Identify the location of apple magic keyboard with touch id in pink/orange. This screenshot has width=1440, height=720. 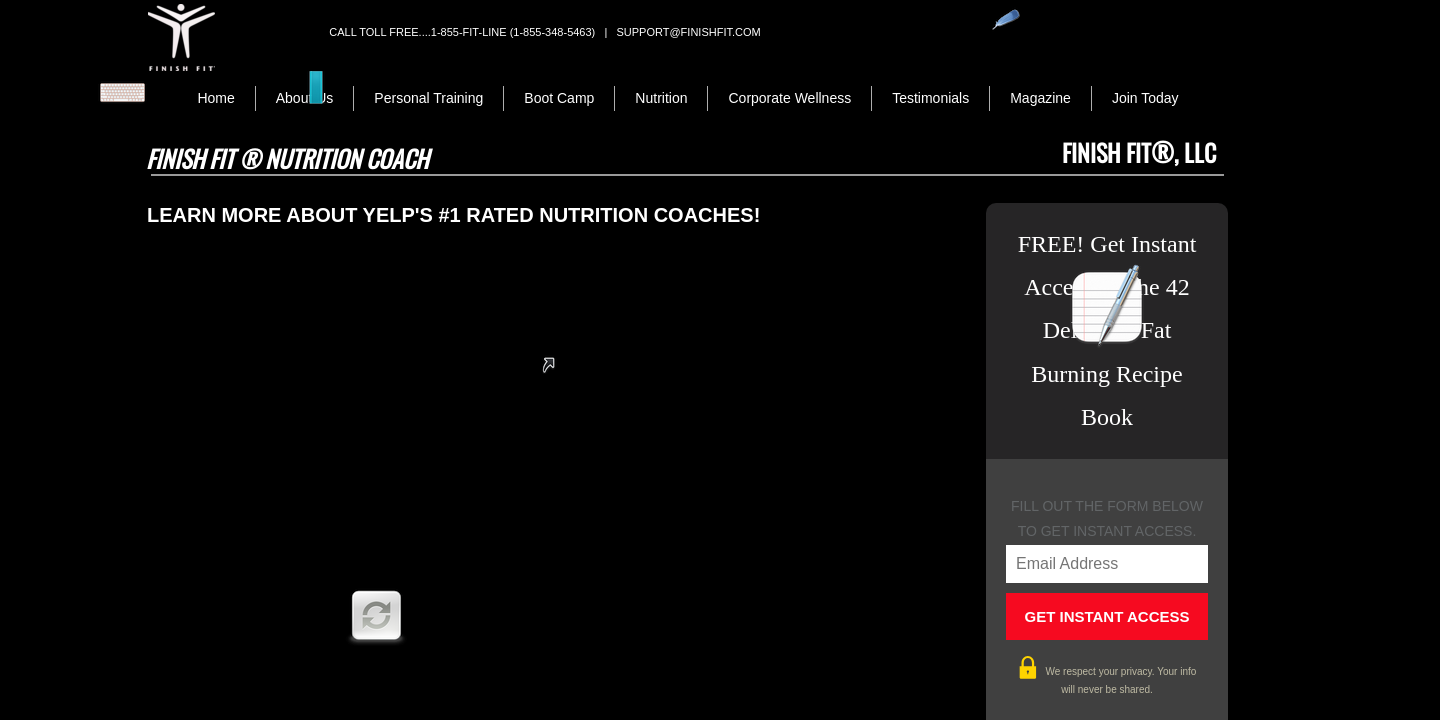
(122, 92).